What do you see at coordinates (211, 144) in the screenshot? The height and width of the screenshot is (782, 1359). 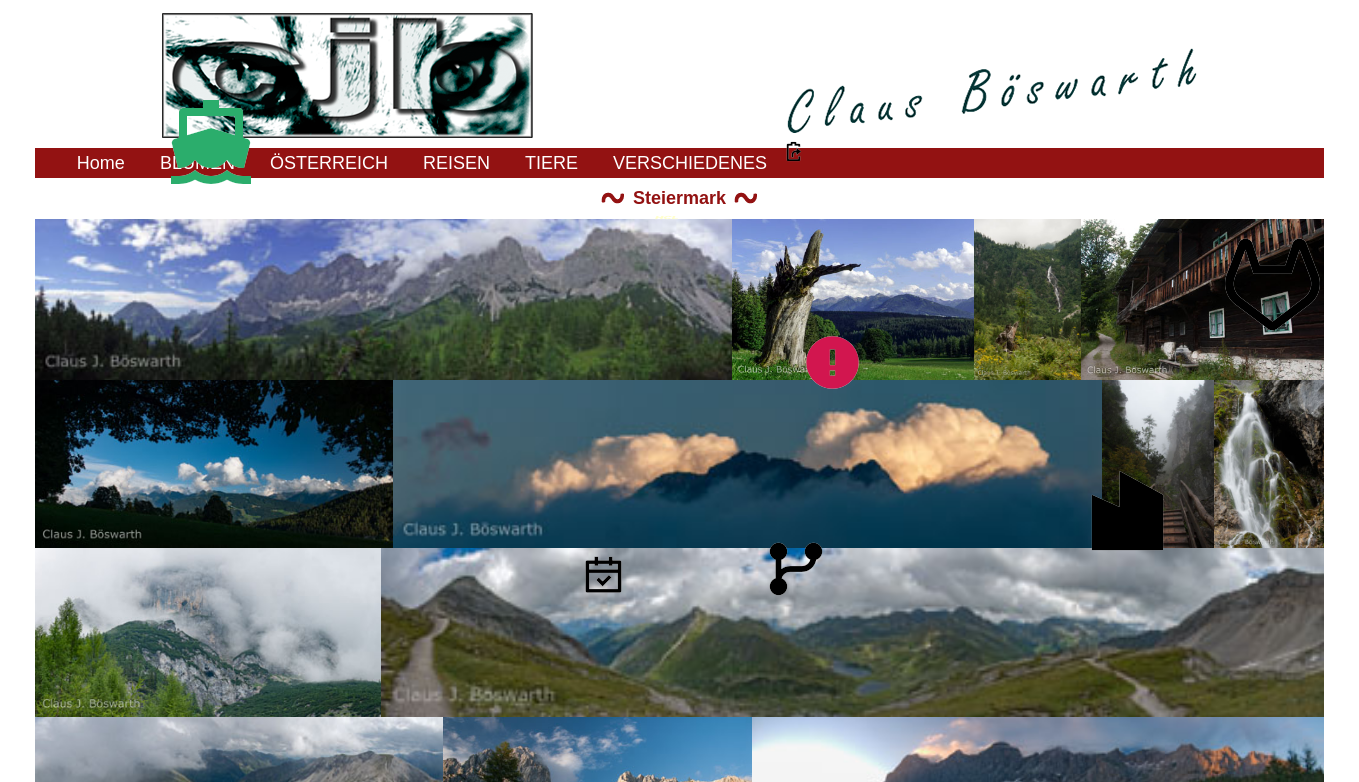 I see `view shipping or delivery status` at bounding box center [211, 144].